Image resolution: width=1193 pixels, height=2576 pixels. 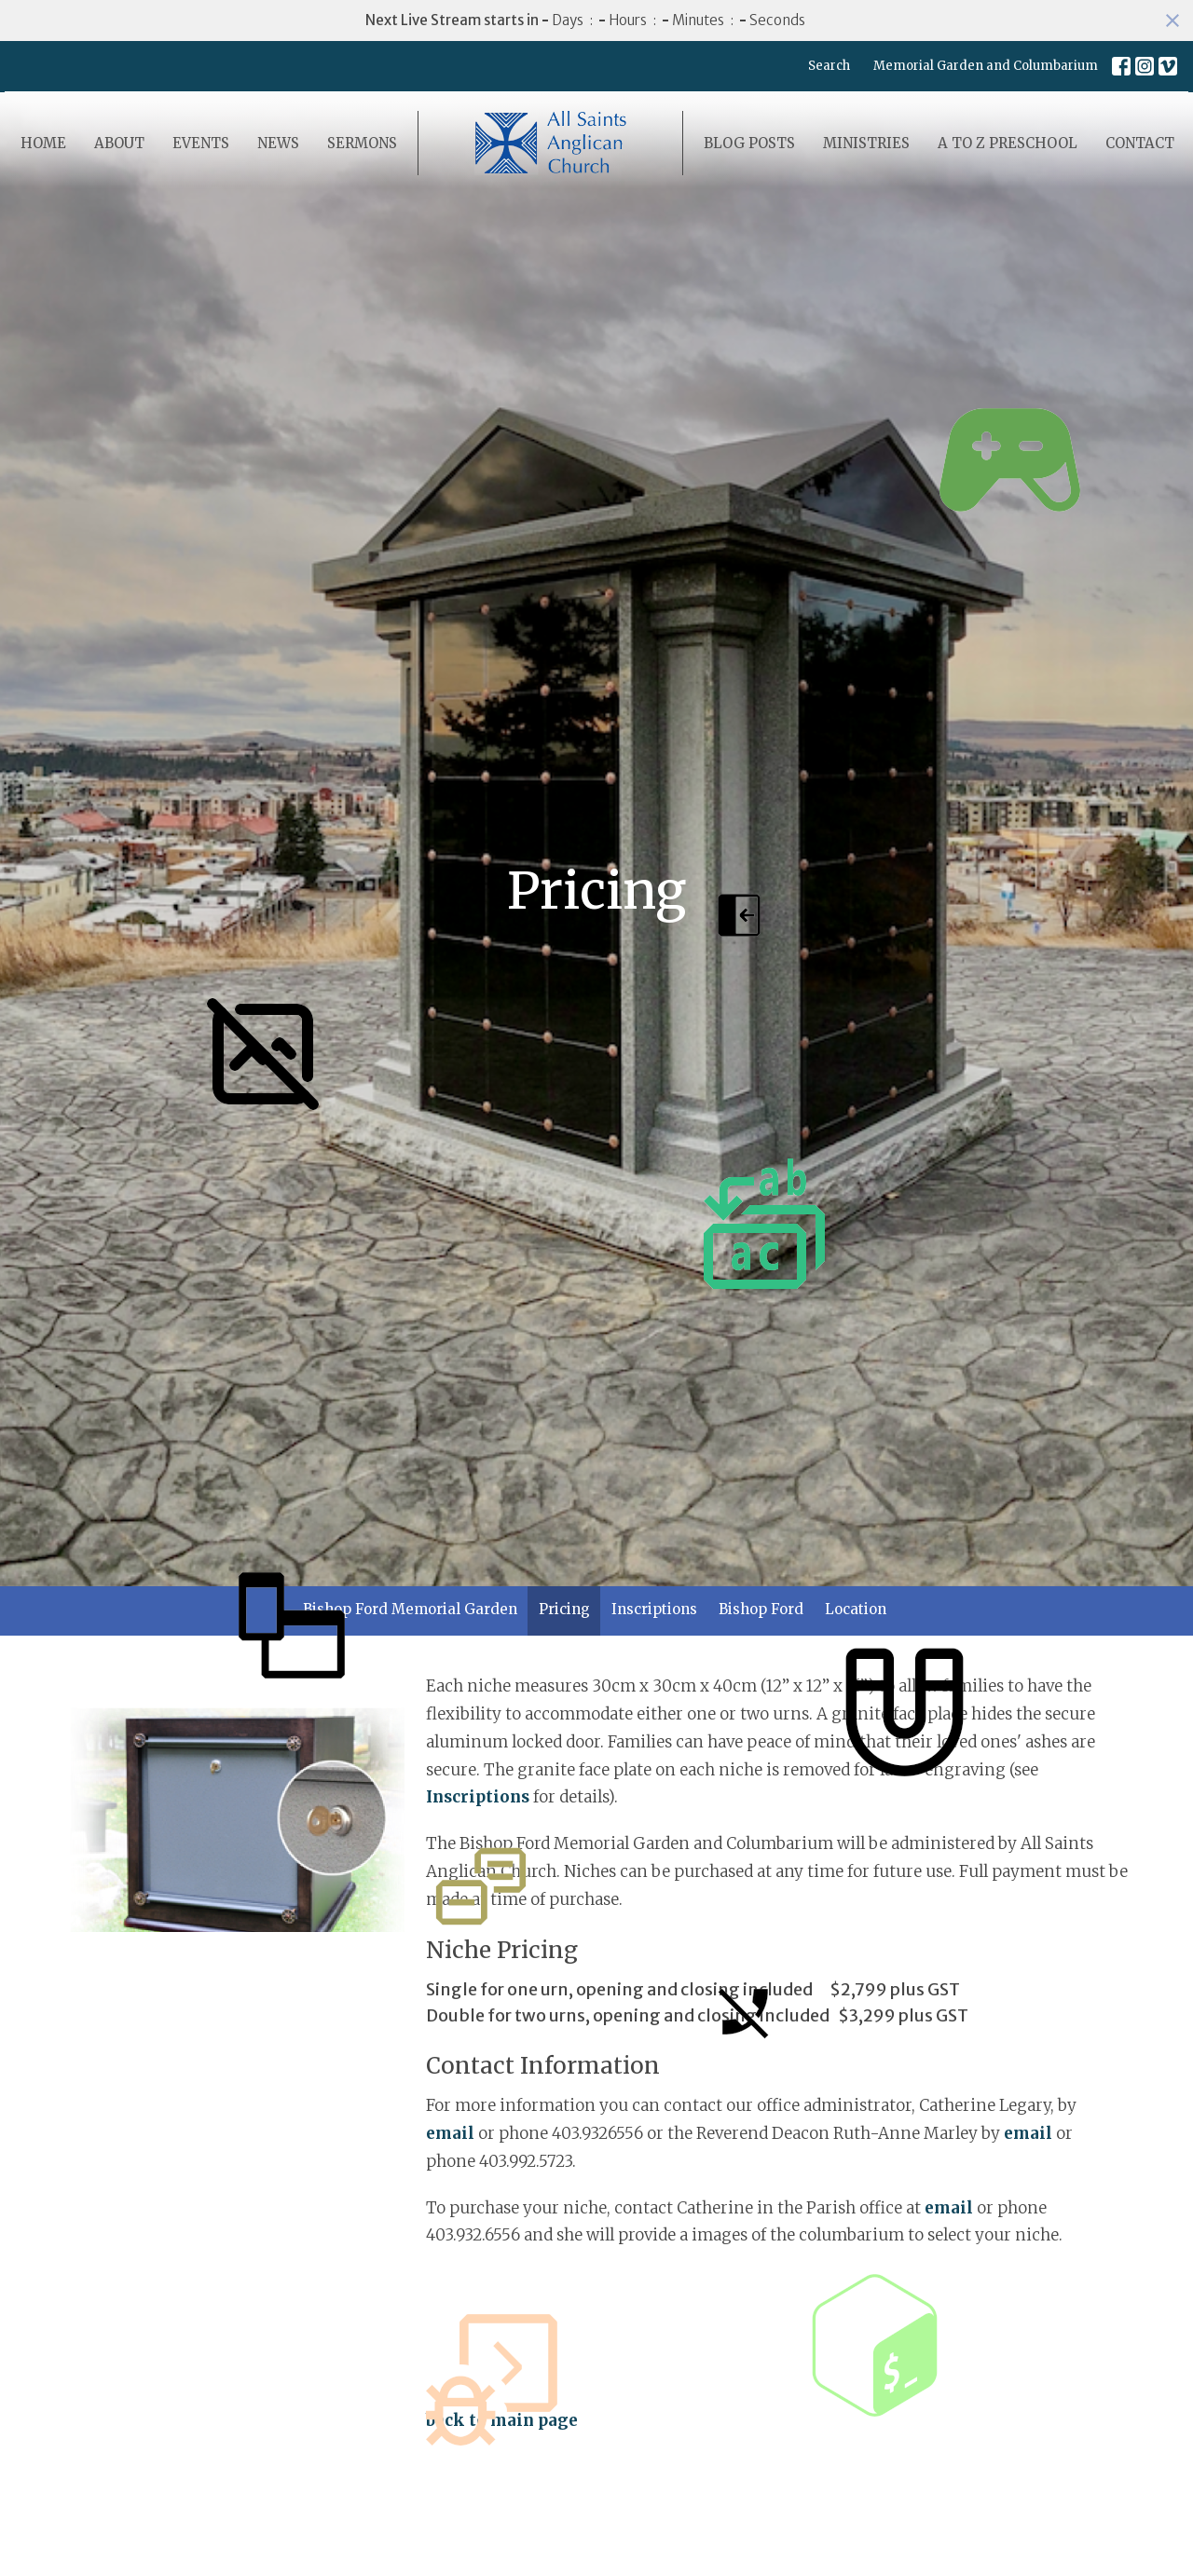 What do you see at coordinates (481, 1886) in the screenshot?
I see `indicates an enum member or enumeration value in code` at bounding box center [481, 1886].